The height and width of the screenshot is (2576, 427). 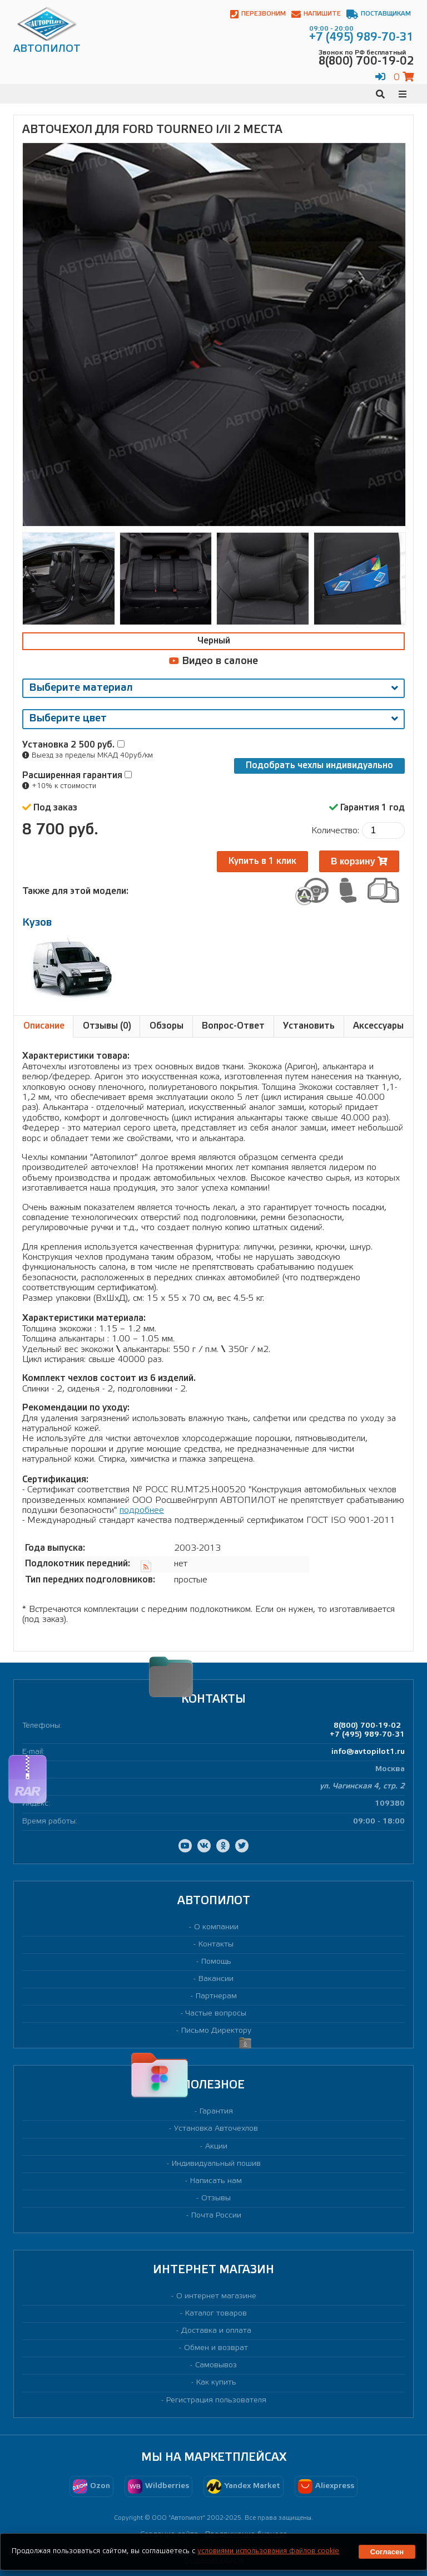 What do you see at coordinates (304, 896) in the screenshot?
I see `check for available system updates` at bounding box center [304, 896].